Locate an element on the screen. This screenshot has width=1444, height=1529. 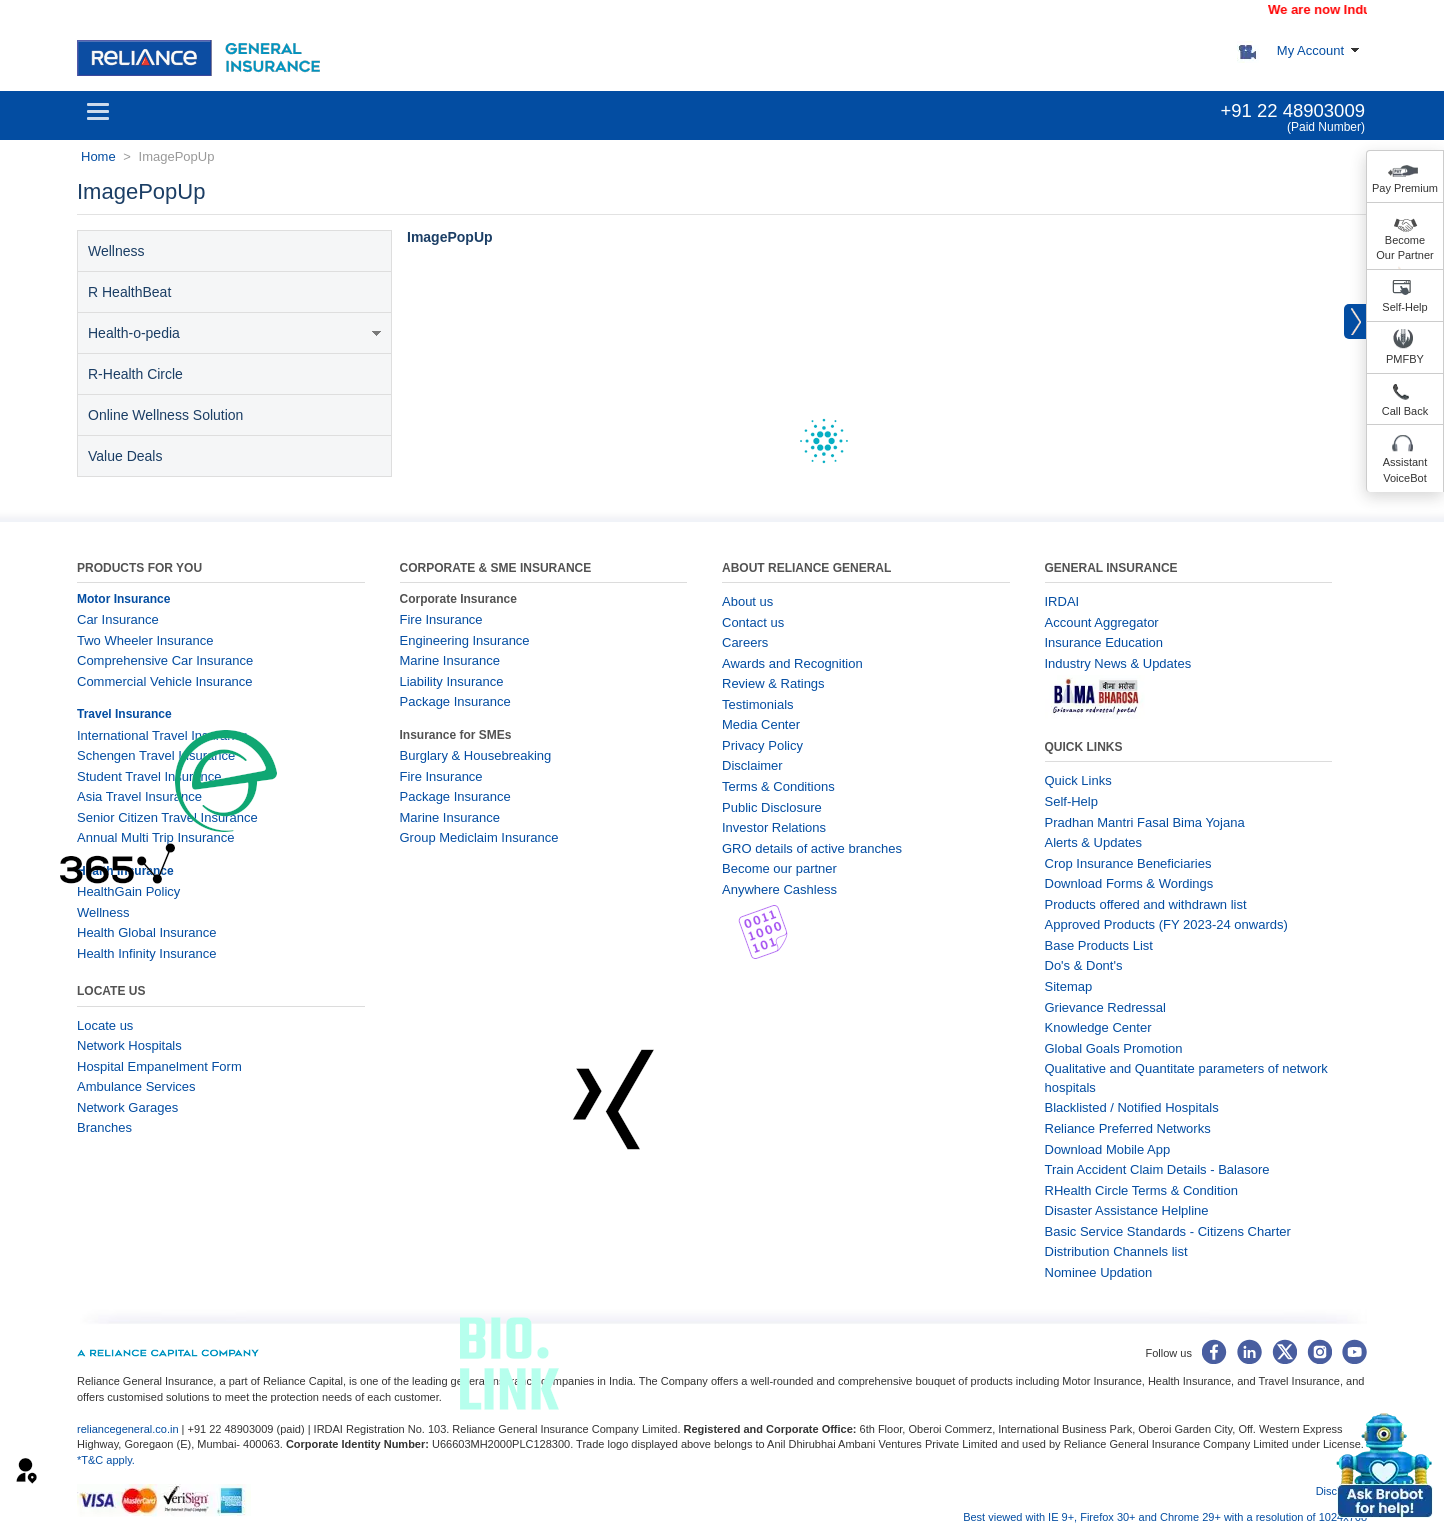
link to Xing professional network profile is located at coordinates (608, 1095).